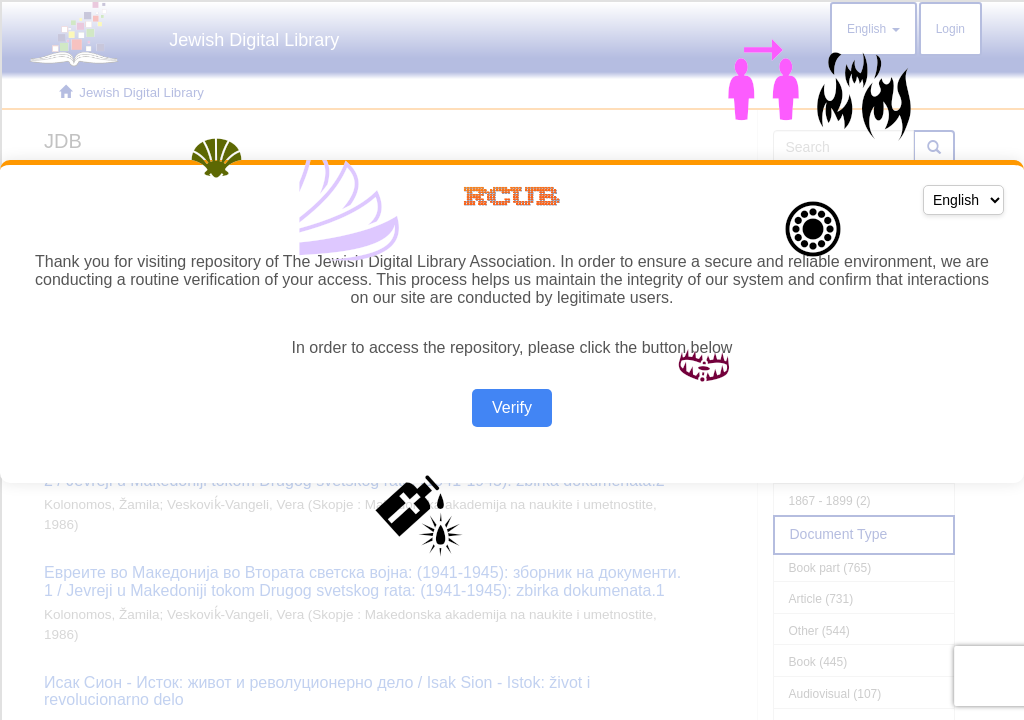 Image resolution: width=1024 pixels, height=720 pixels. What do you see at coordinates (863, 99) in the screenshot?
I see `indicates active wildfire alerts in your area` at bounding box center [863, 99].